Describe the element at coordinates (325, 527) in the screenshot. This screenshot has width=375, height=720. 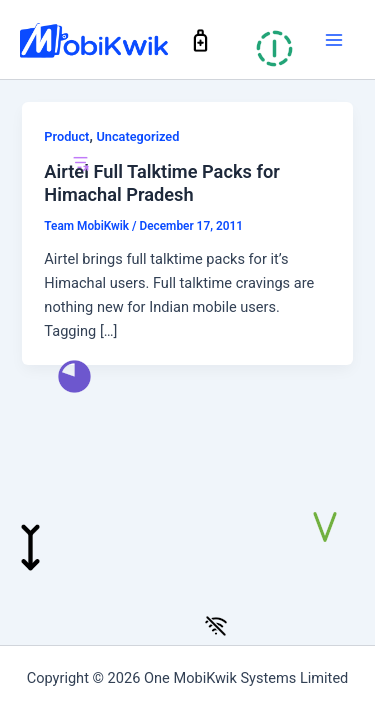
I see `indicates items starting with the letter V` at that location.